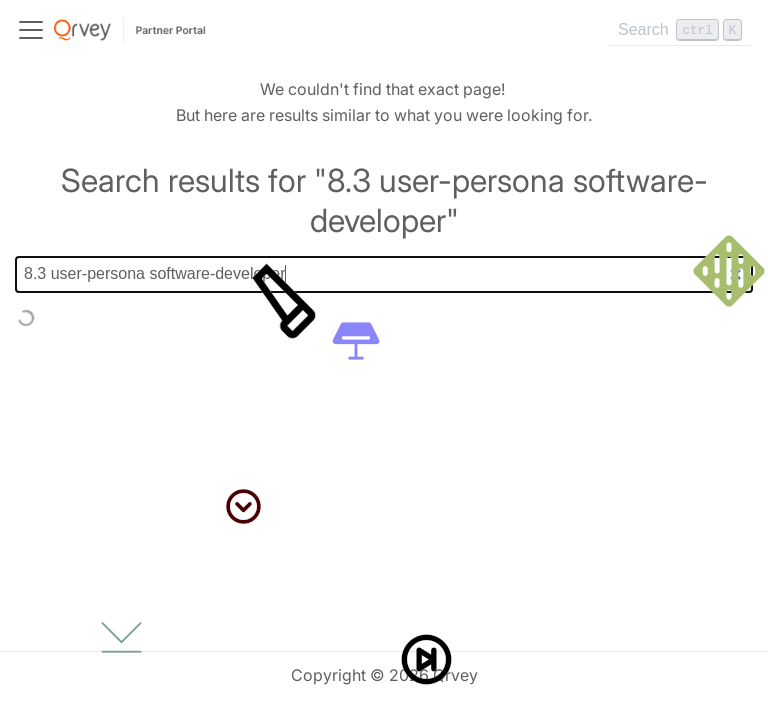 This screenshot has width=768, height=720. What do you see at coordinates (356, 341) in the screenshot?
I see `access presentation or speaker mode` at bounding box center [356, 341].